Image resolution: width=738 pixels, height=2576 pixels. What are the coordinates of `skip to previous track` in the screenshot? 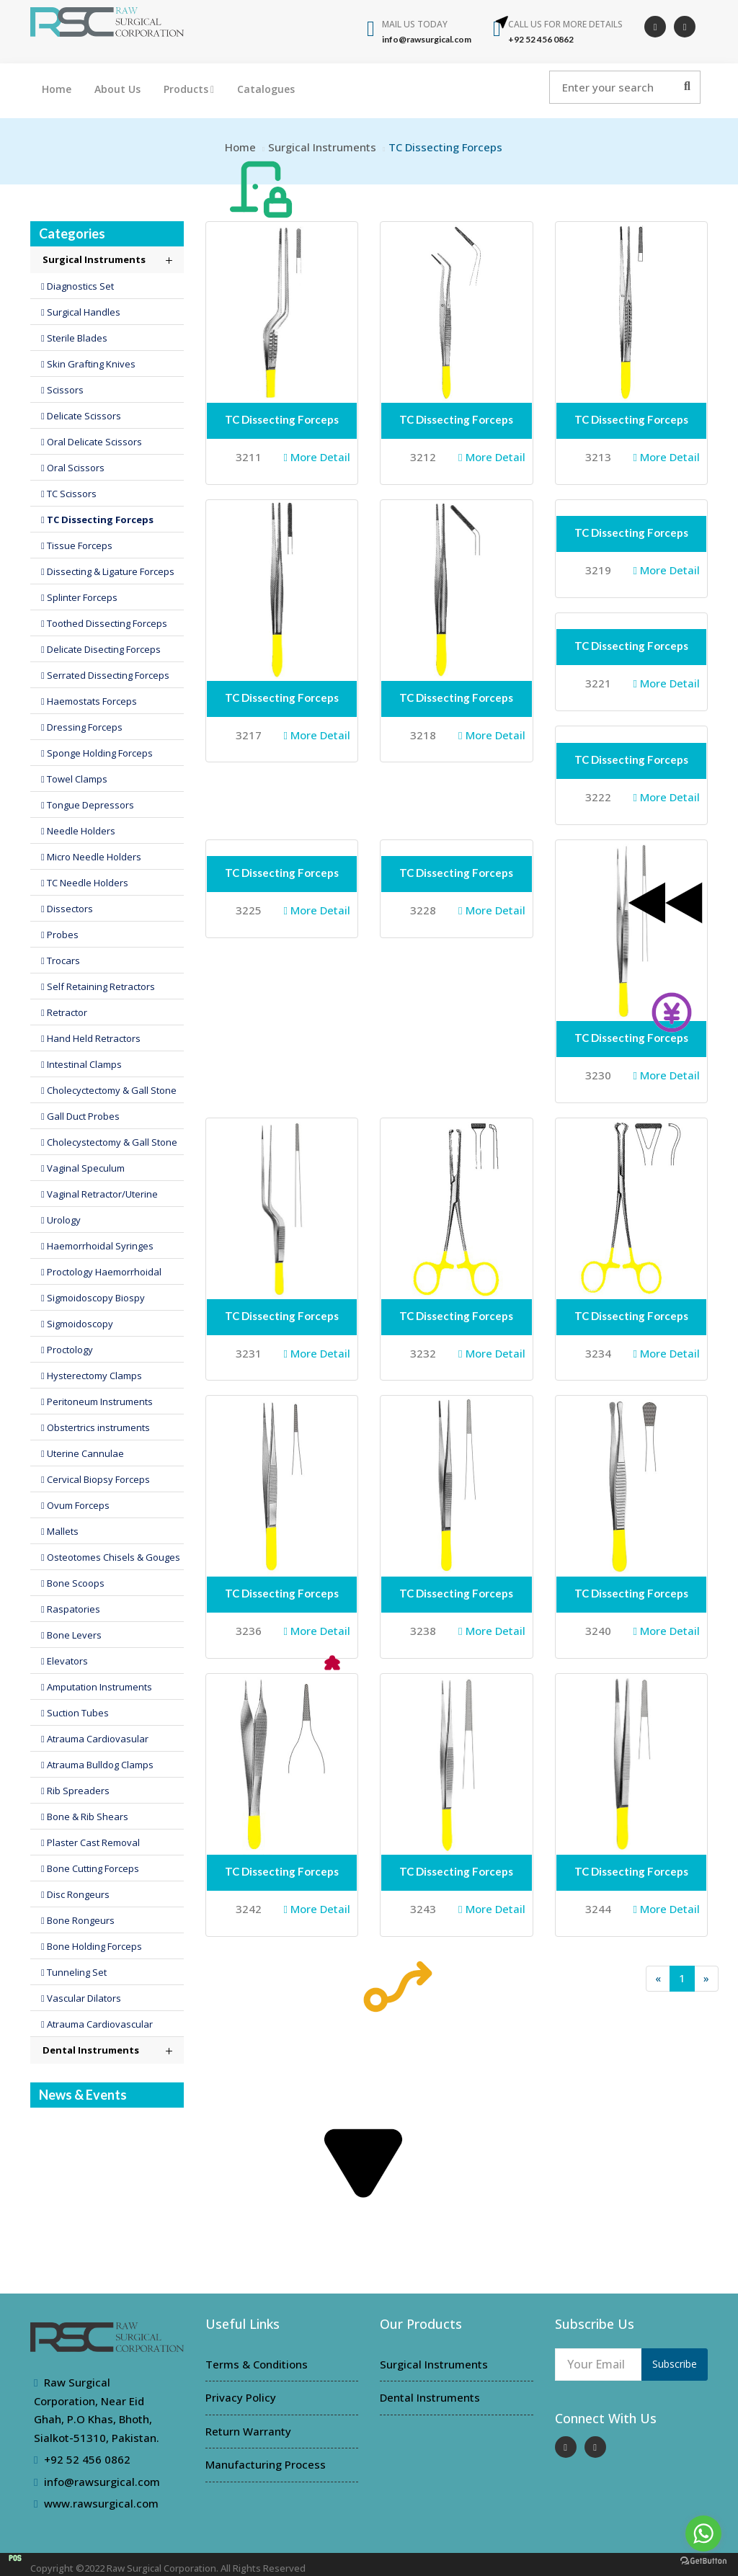 It's located at (665, 903).